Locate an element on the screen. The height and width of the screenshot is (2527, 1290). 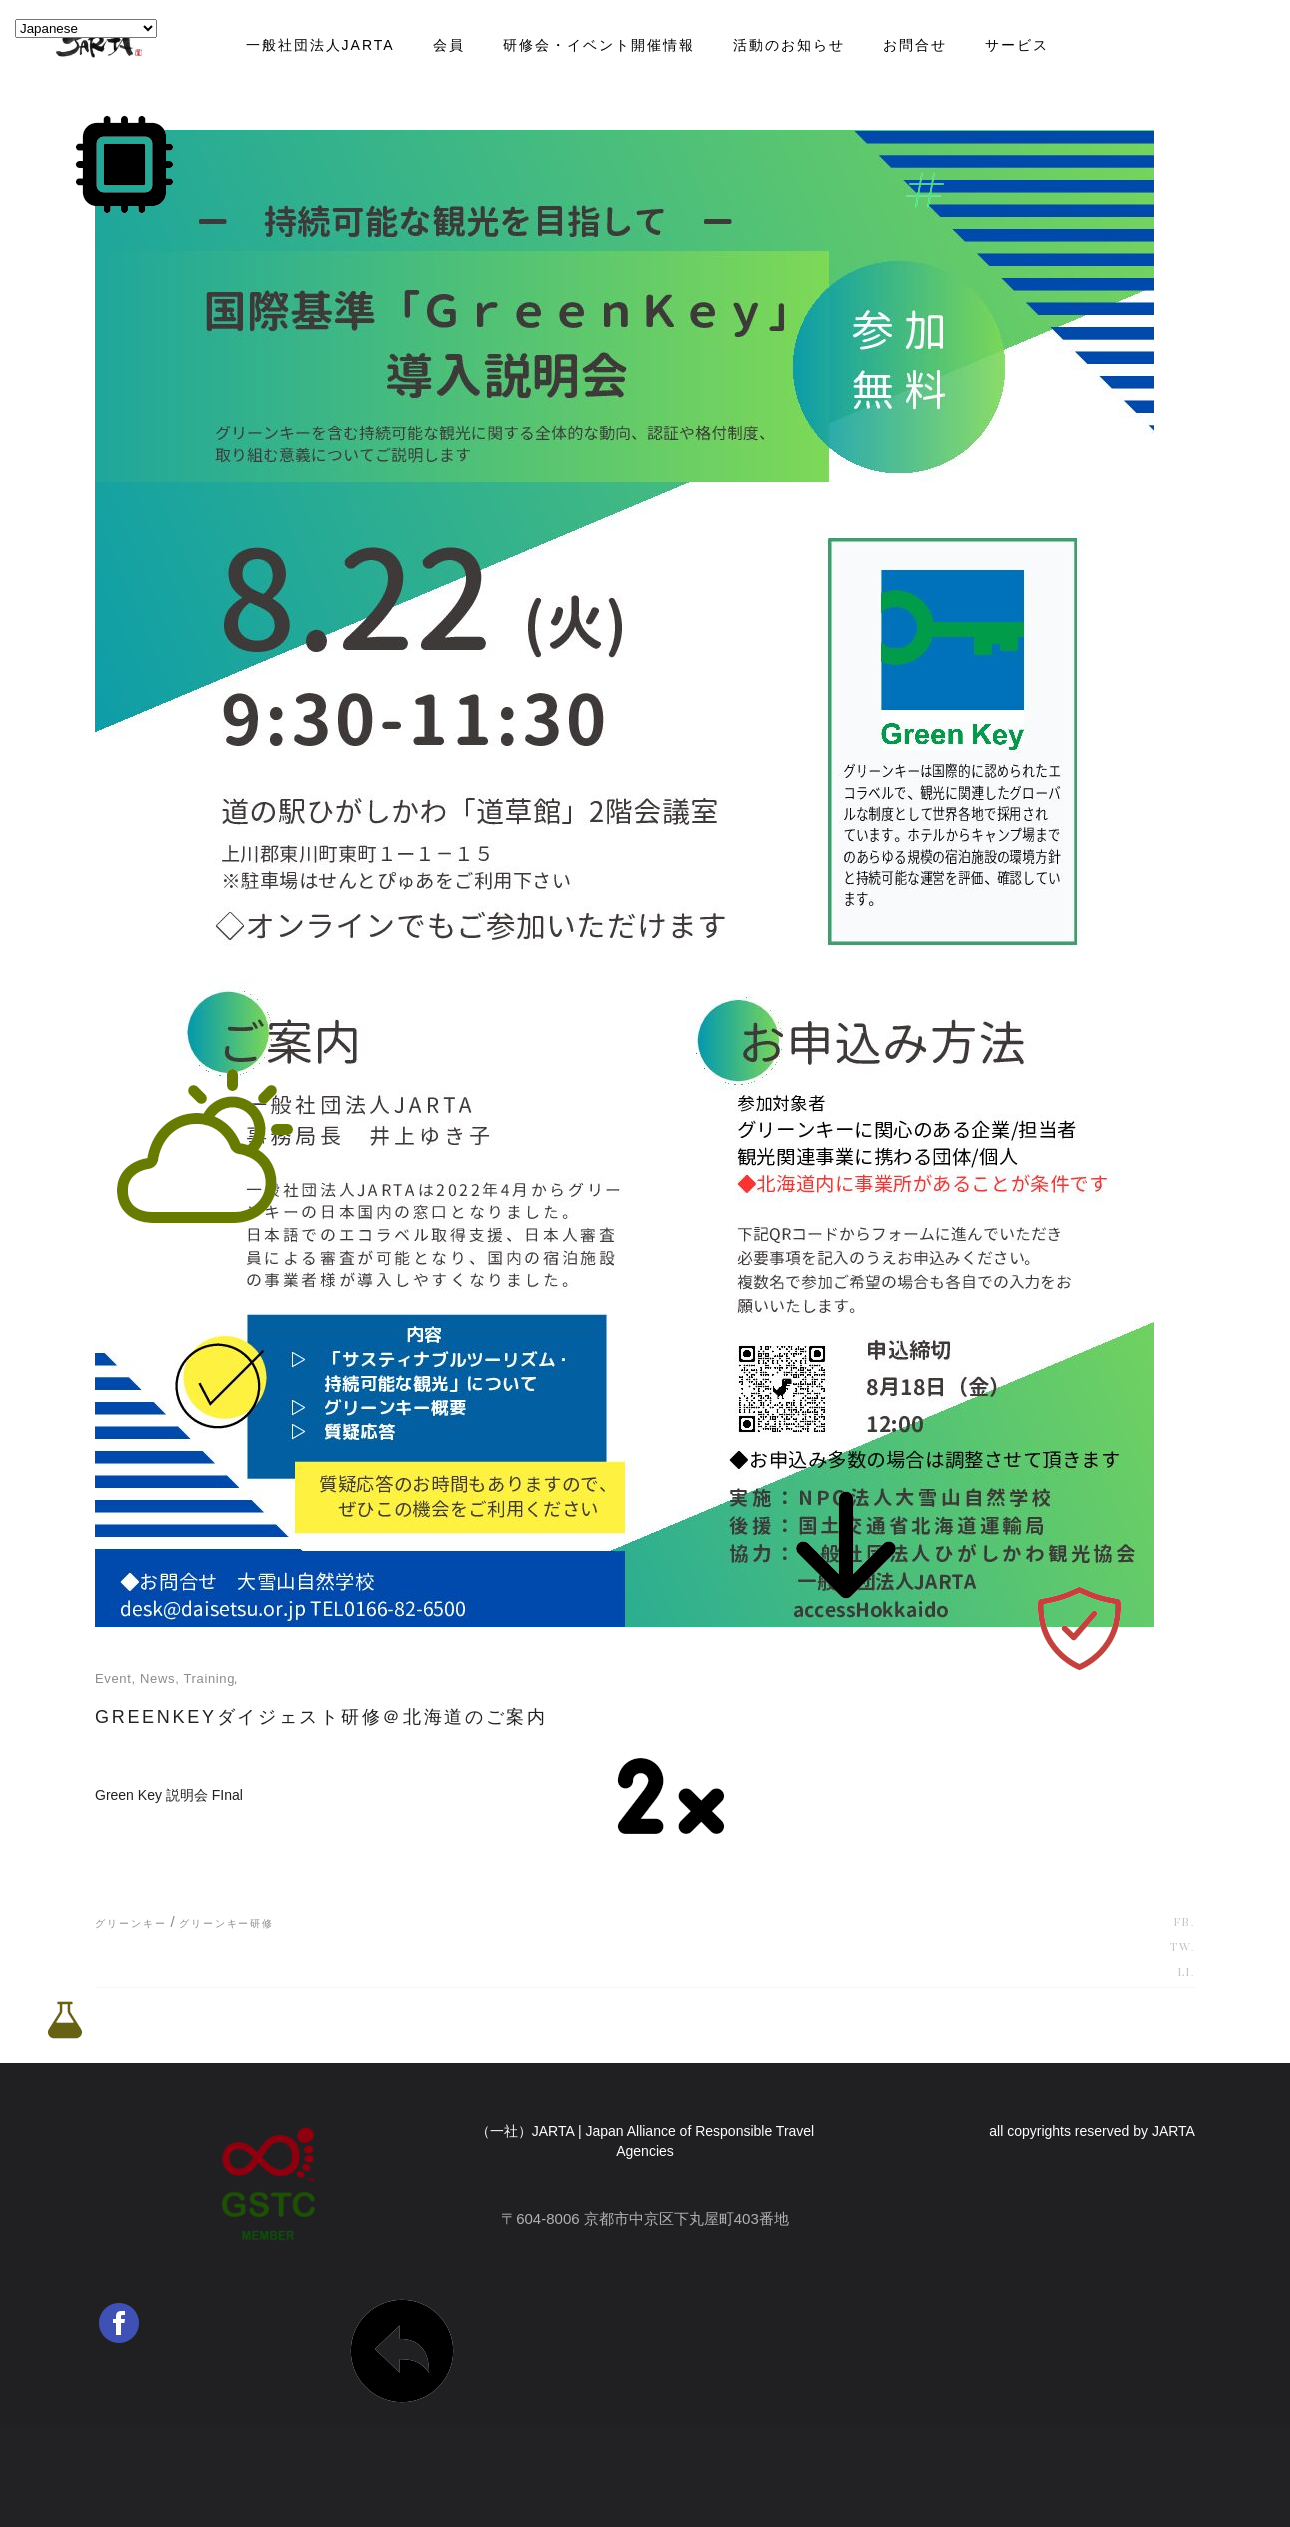
view or browse hashtags is located at coordinates (925, 190).